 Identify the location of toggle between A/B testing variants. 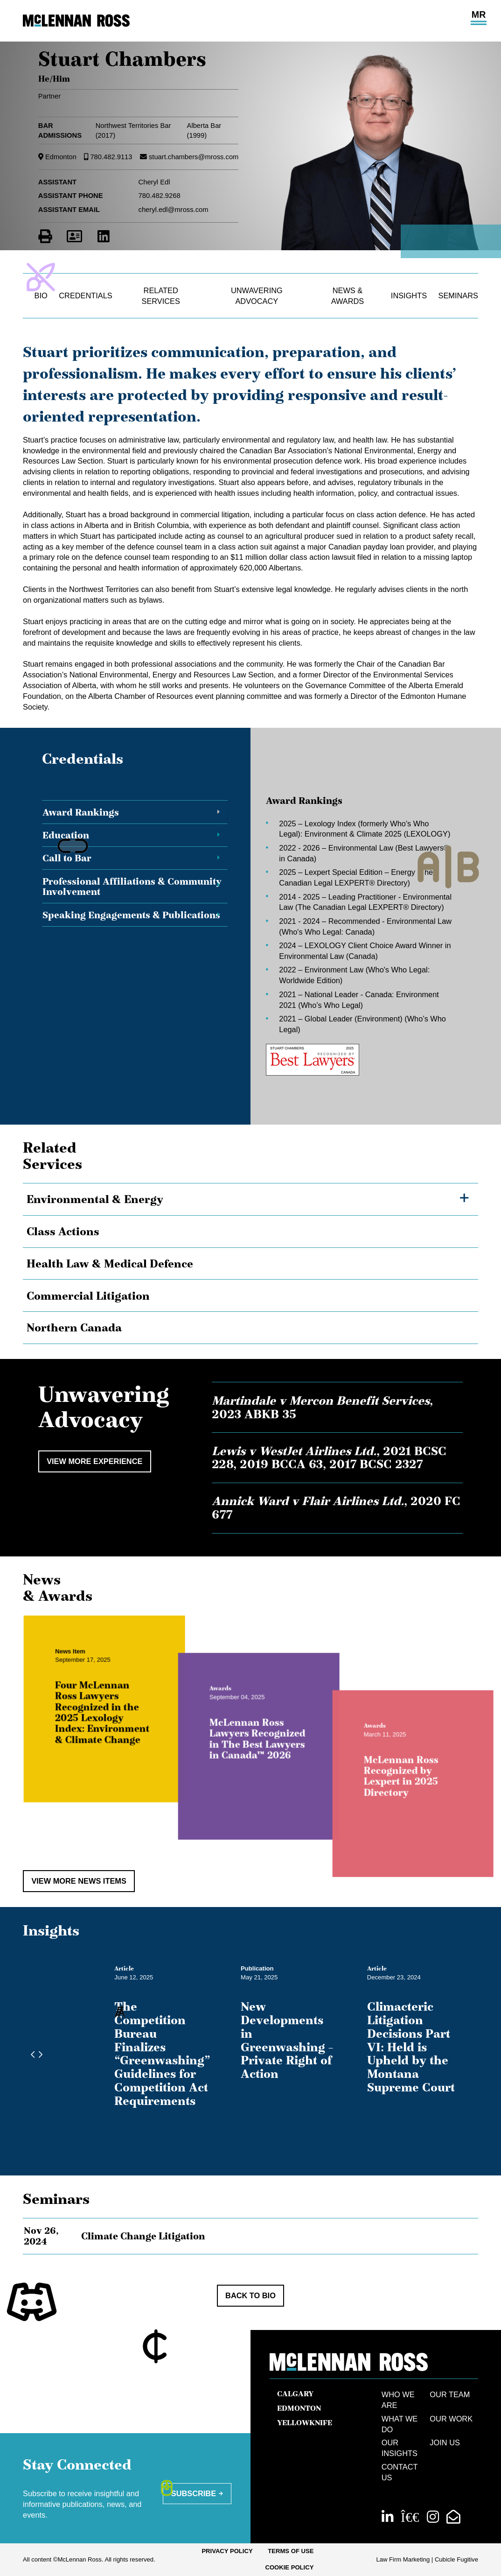
(448, 867).